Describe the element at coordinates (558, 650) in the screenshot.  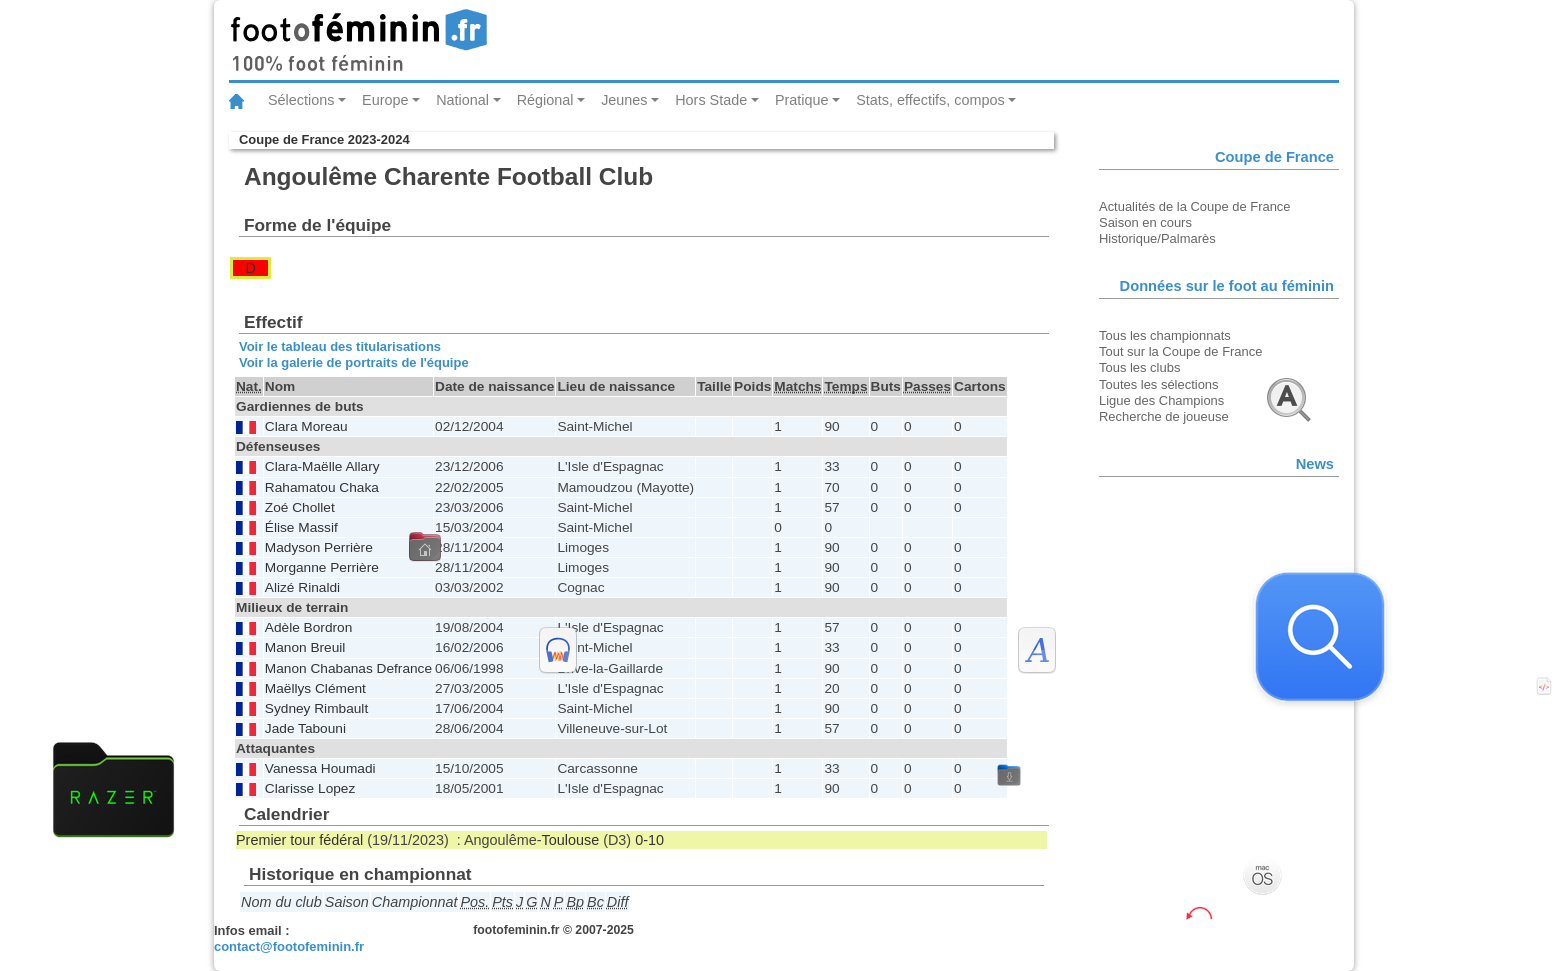
I see `an audacity audio project file` at that location.